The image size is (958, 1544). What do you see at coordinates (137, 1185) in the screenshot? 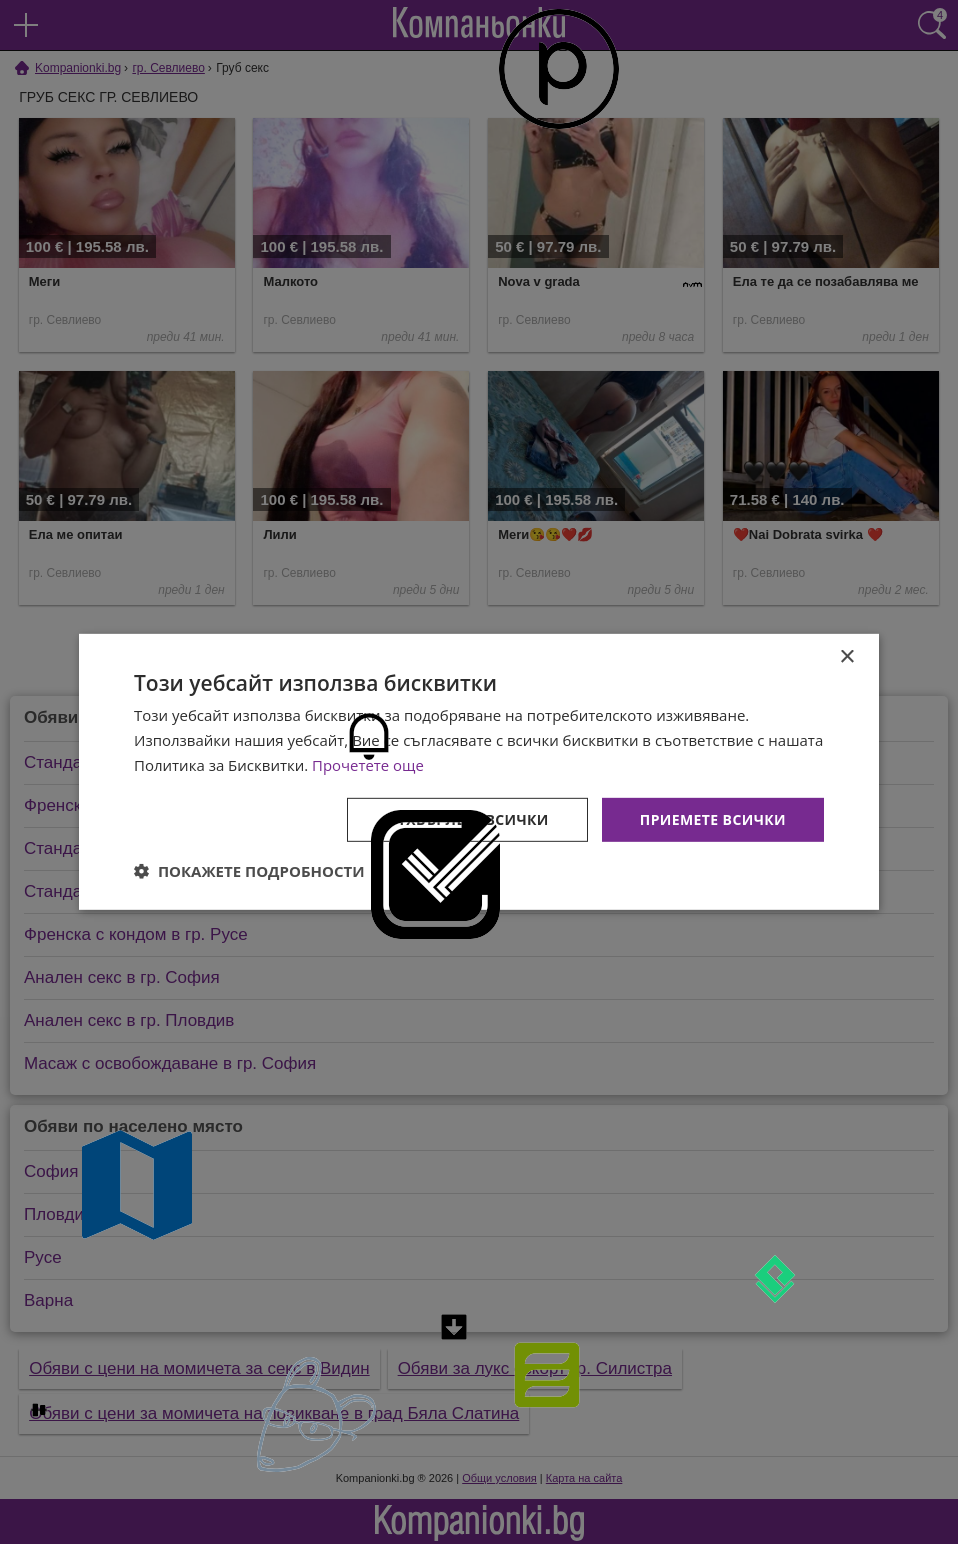
I see `open map view` at bounding box center [137, 1185].